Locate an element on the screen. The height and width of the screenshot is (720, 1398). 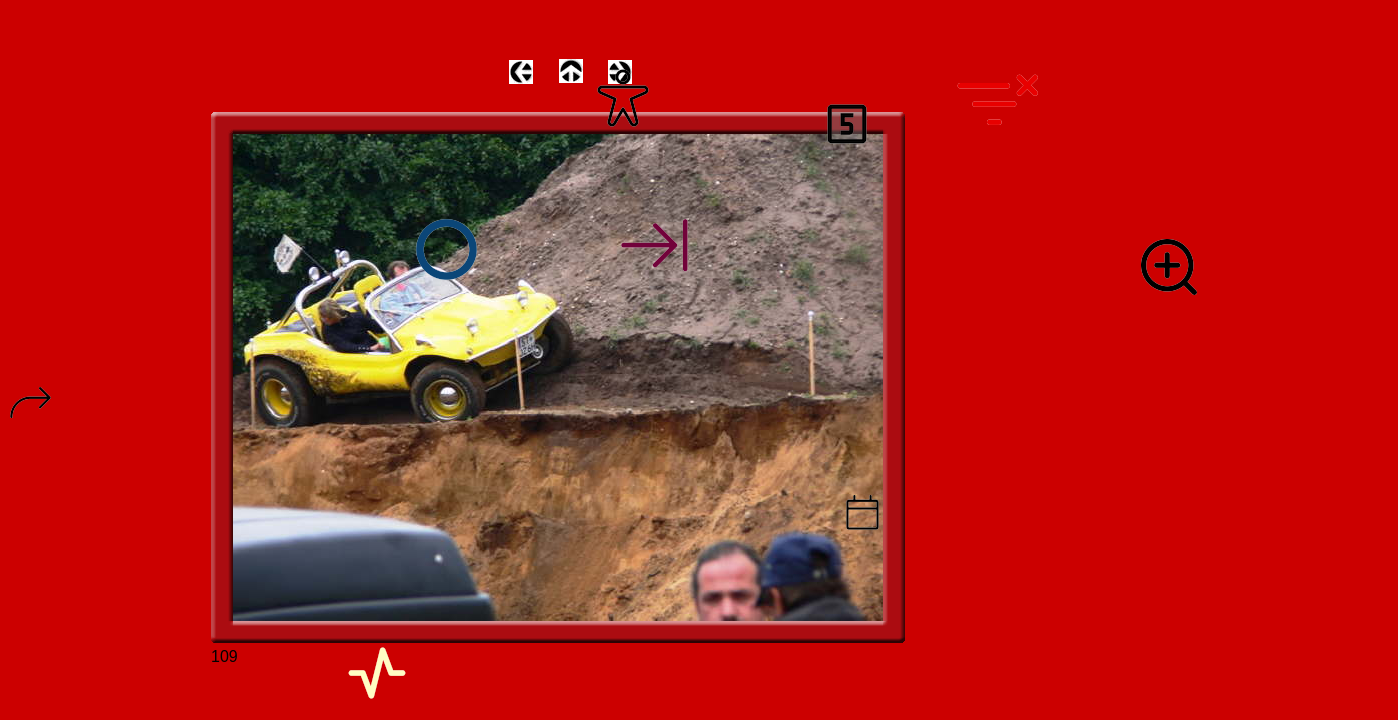
clear all active filters is located at coordinates (998, 105).